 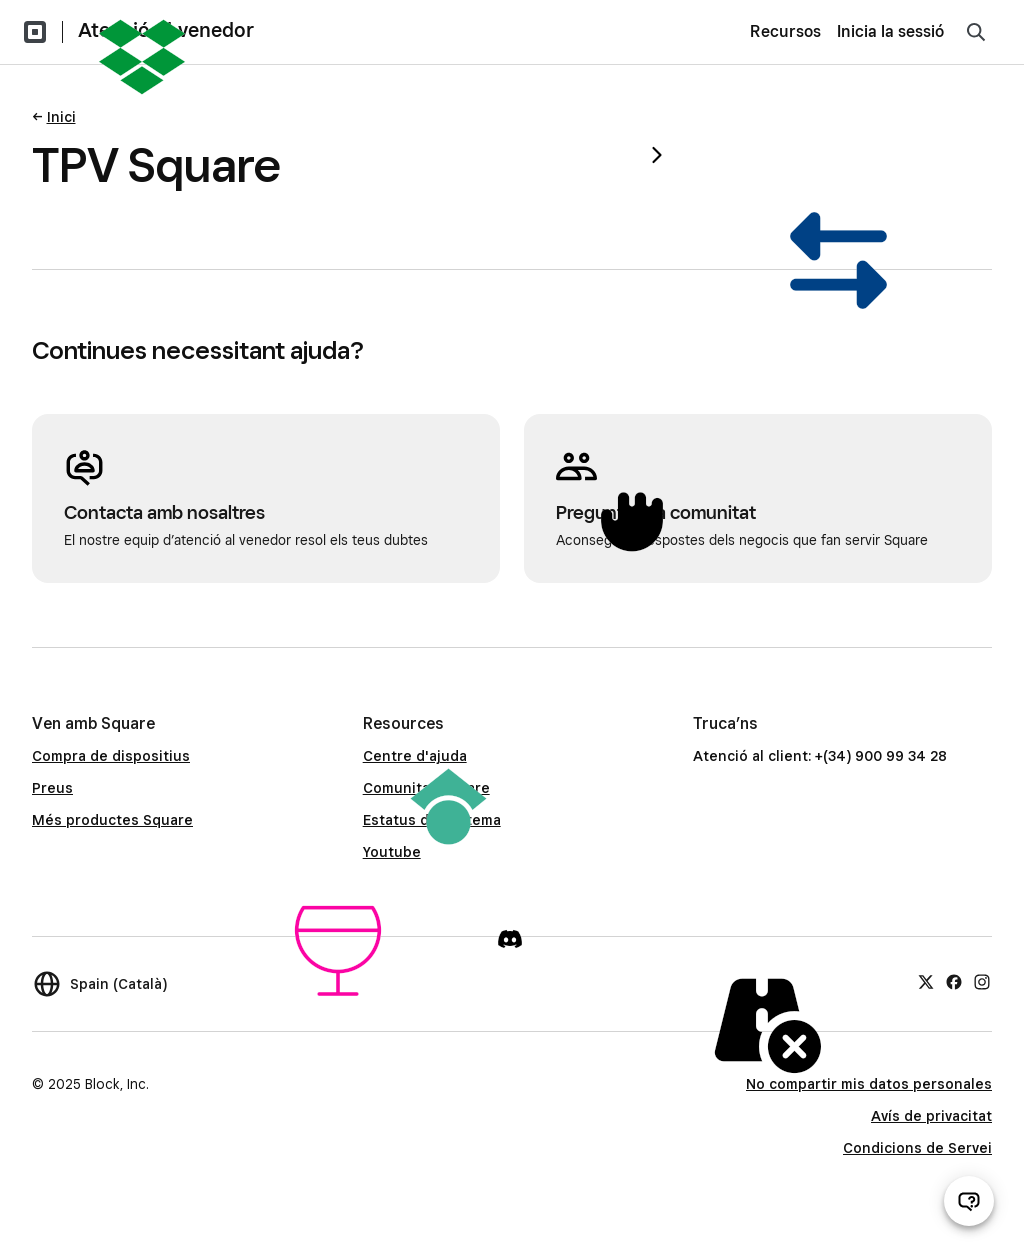 I want to click on swap or exchange items, so click(x=838, y=260).